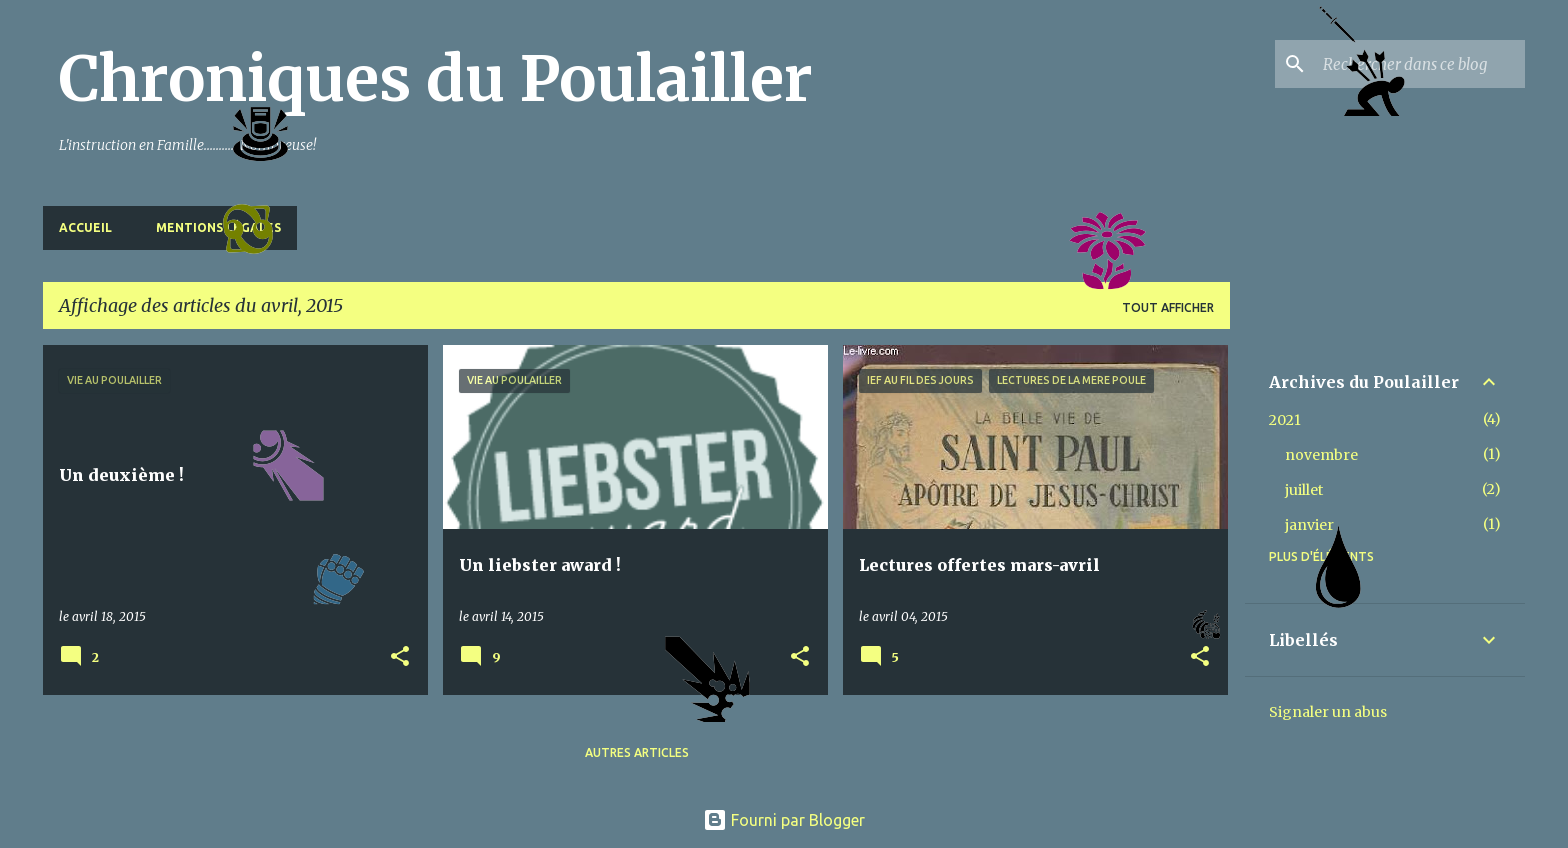  What do you see at coordinates (339, 579) in the screenshot?
I see `select a melee or unarmed combat skill` at bounding box center [339, 579].